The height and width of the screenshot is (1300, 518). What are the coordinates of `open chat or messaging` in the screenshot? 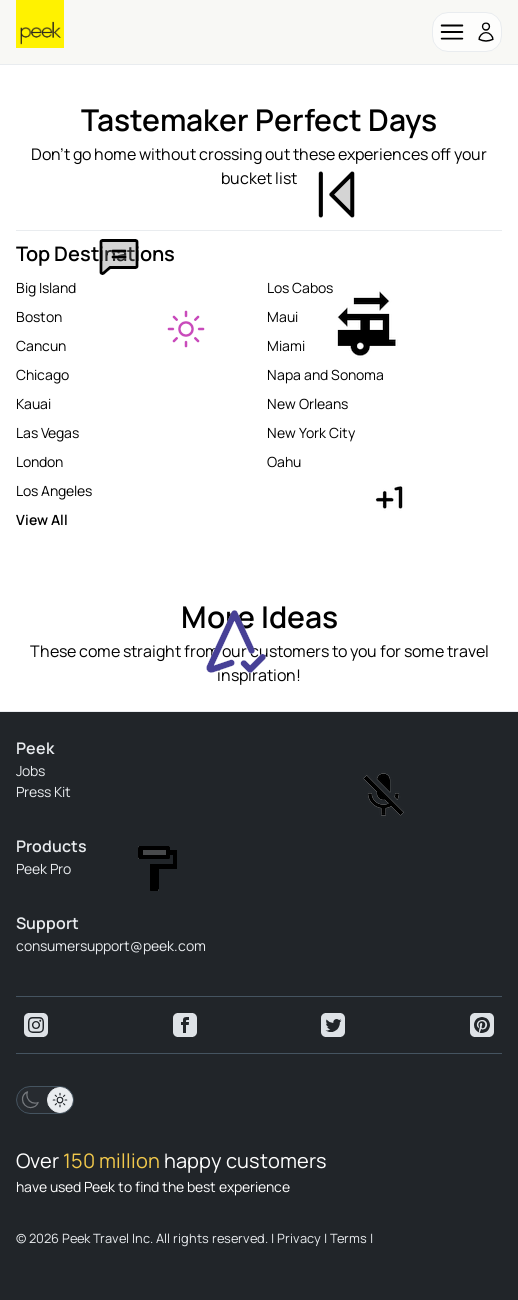 It's located at (119, 254).